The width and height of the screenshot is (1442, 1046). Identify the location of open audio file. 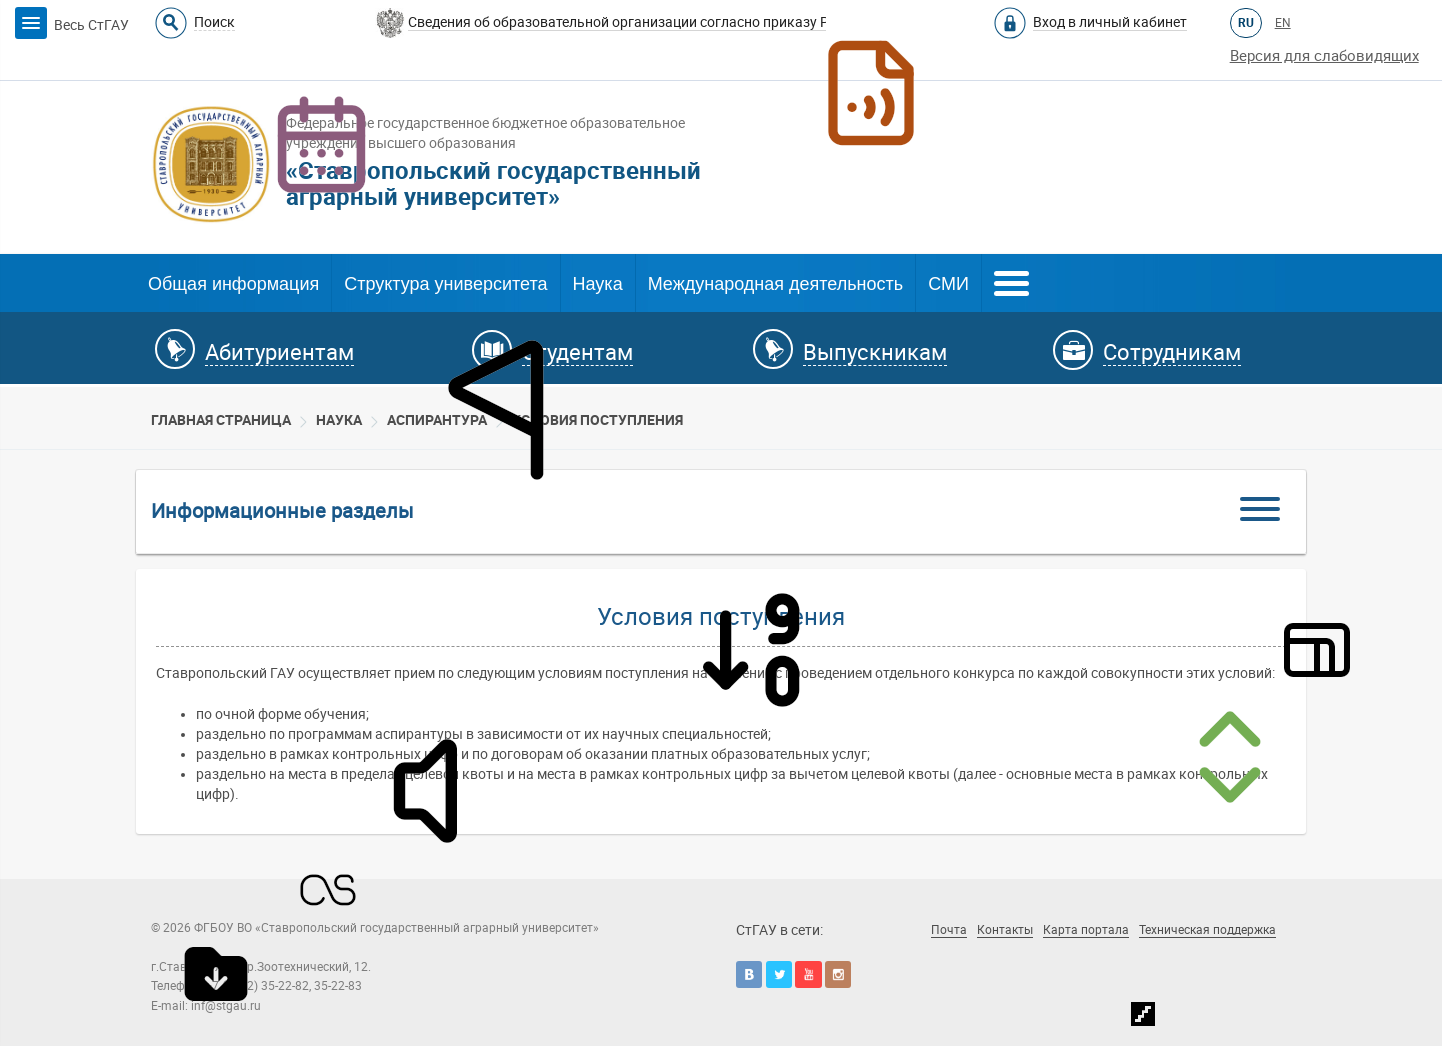
(871, 93).